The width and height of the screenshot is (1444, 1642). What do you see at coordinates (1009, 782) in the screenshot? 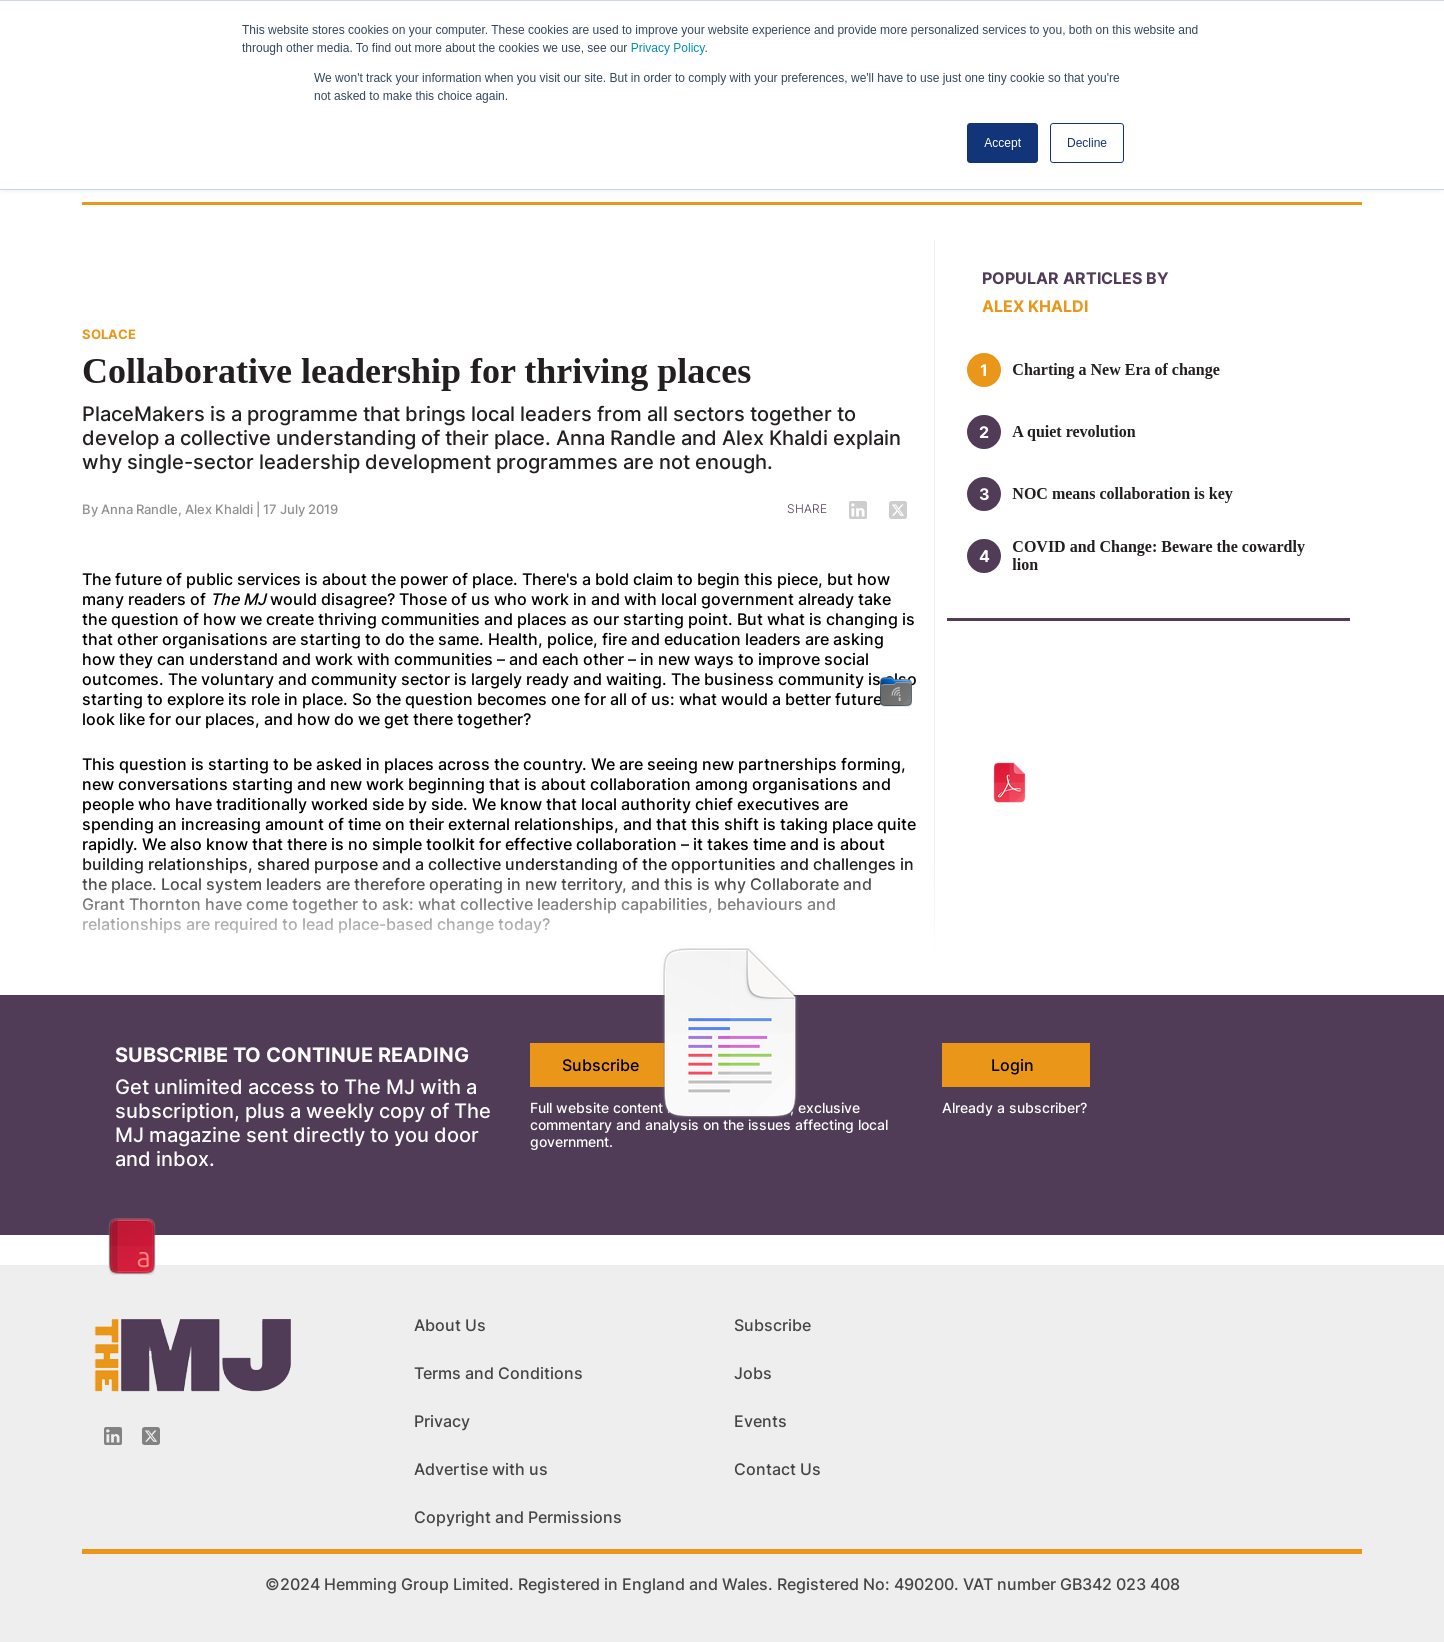
I see `open a compressed pdf document` at bounding box center [1009, 782].